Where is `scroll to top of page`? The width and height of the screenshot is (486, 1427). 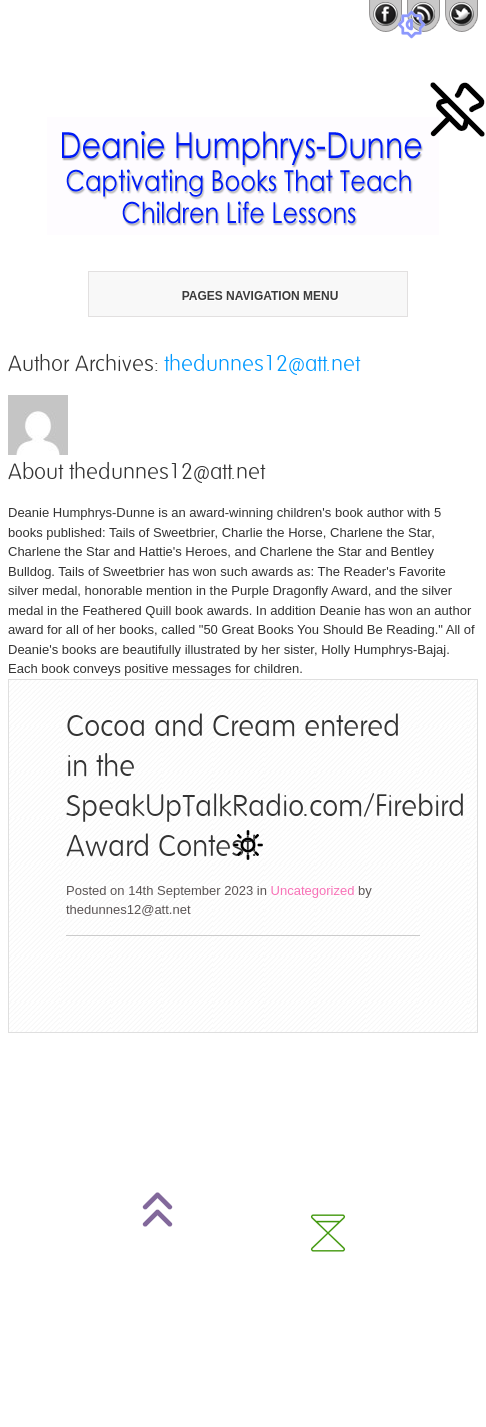 scroll to top of page is located at coordinates (157, 1209).